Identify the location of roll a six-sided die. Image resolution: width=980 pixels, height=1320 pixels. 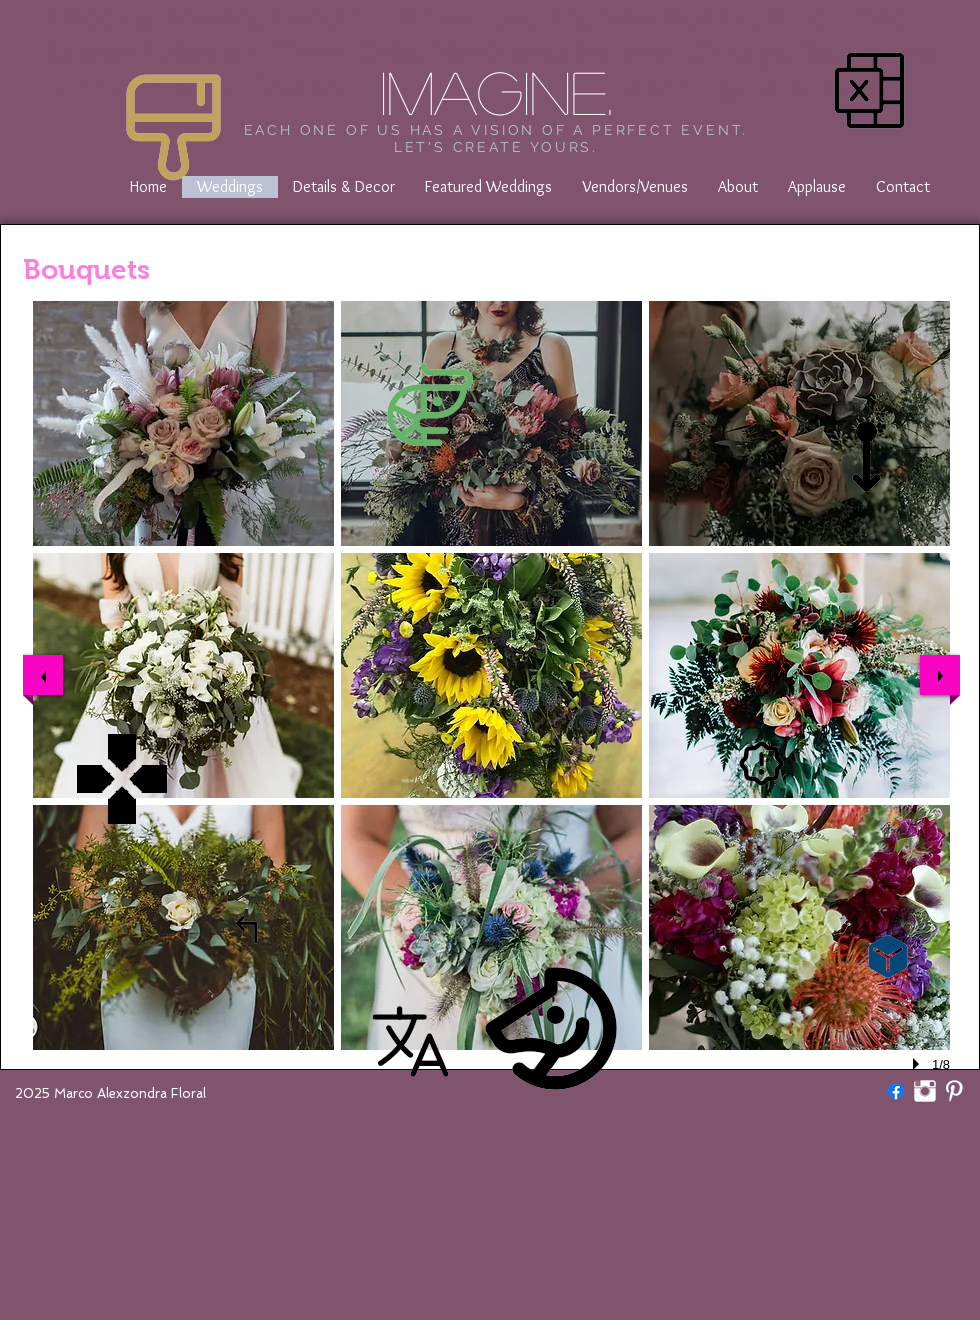
(888, 956).